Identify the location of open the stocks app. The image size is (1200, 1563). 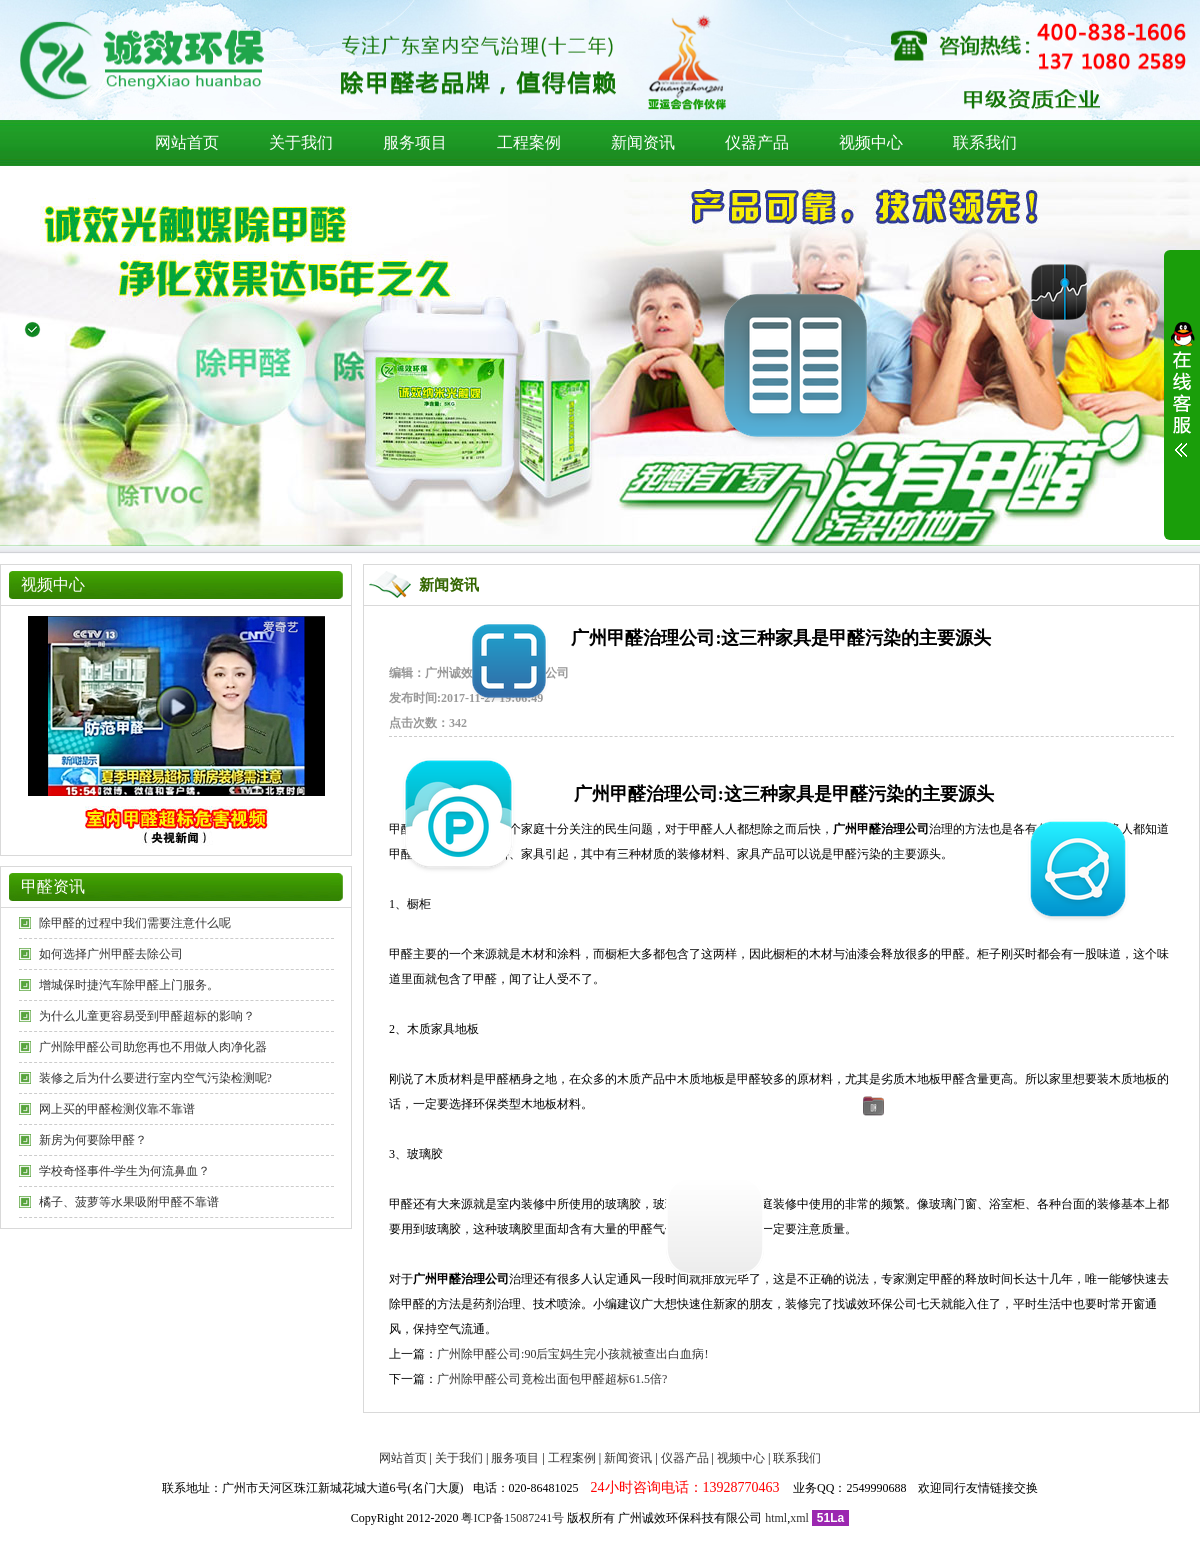
(1059, 292).